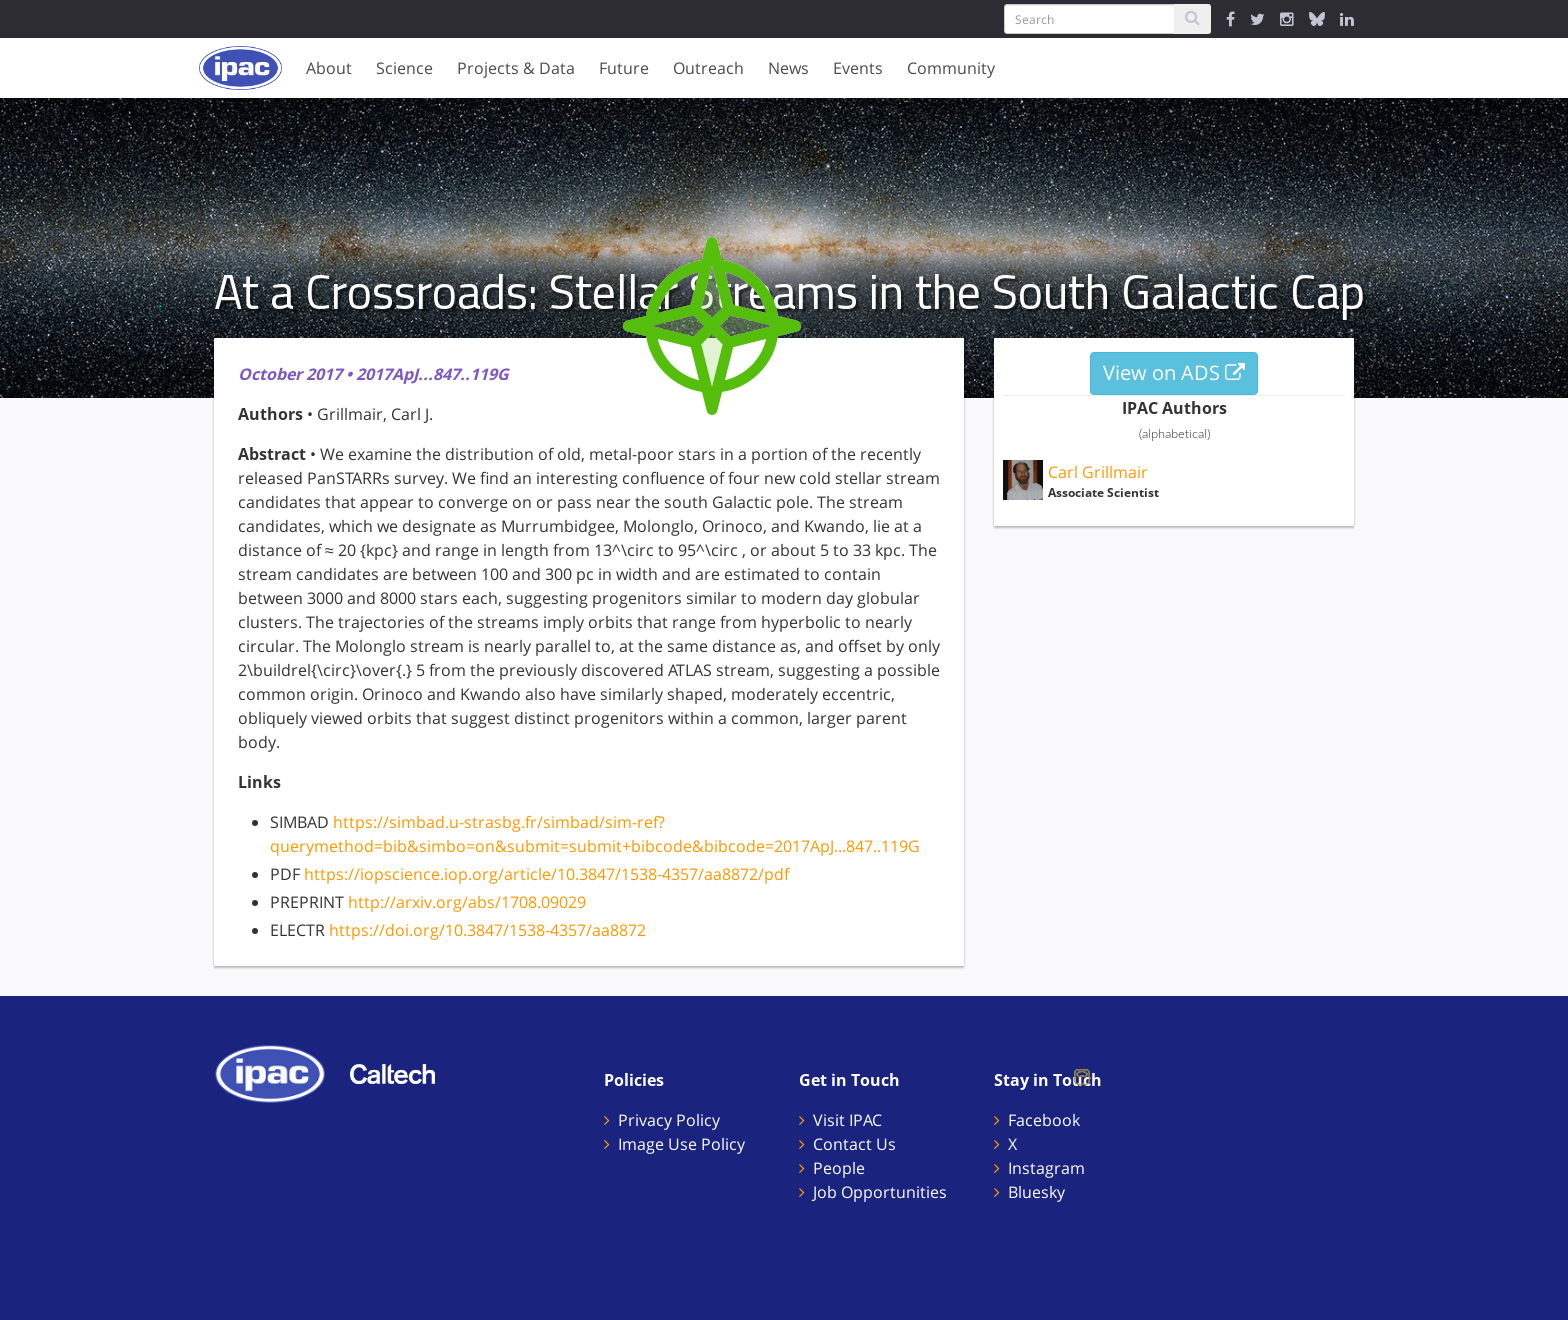 This screenshot has height=1320, width=1568. I want to click on view weight or measurement data, so click(1082, 1077).